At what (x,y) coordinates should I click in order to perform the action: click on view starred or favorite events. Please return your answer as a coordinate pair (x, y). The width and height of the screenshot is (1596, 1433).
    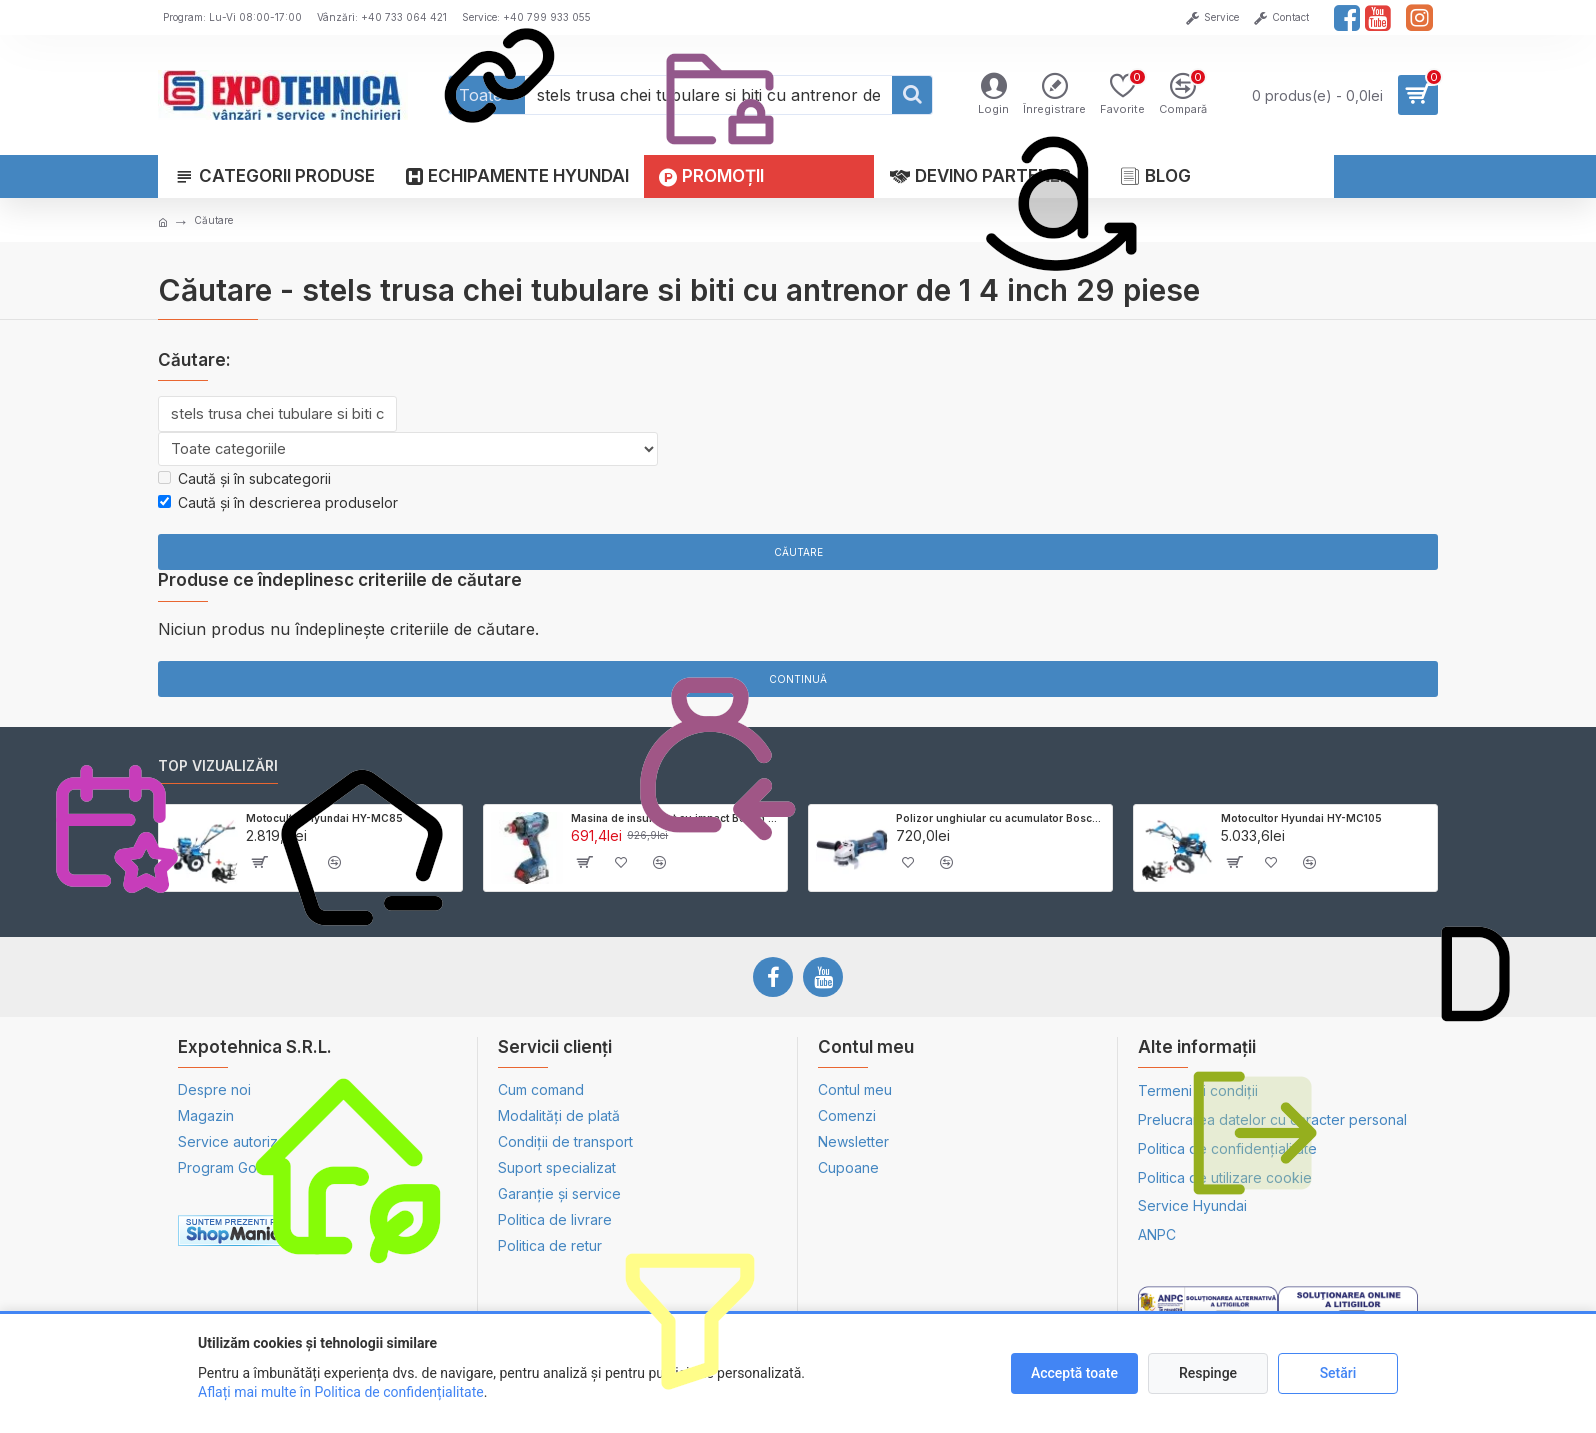
    Looking at the image, I should click on (111, 826).